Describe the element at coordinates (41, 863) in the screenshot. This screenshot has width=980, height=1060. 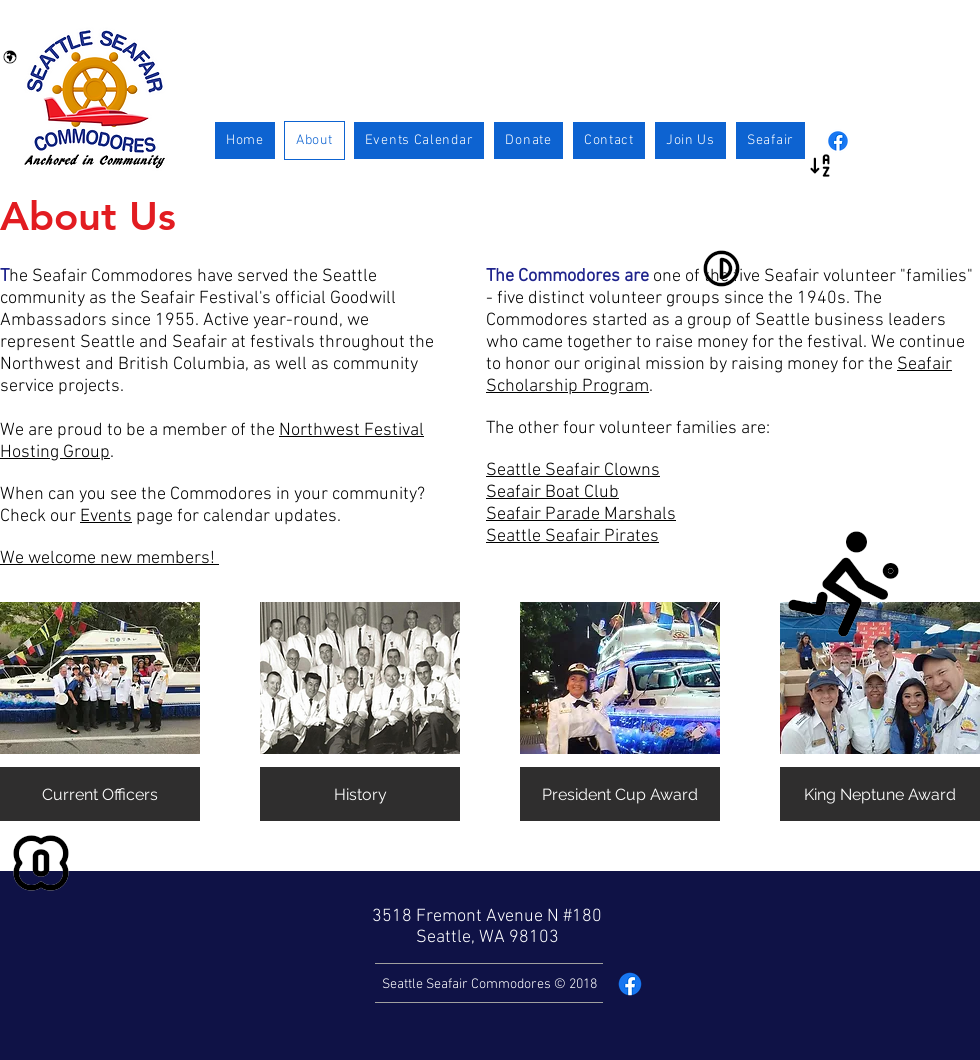
I see `open the Amie calendar app` at that location.